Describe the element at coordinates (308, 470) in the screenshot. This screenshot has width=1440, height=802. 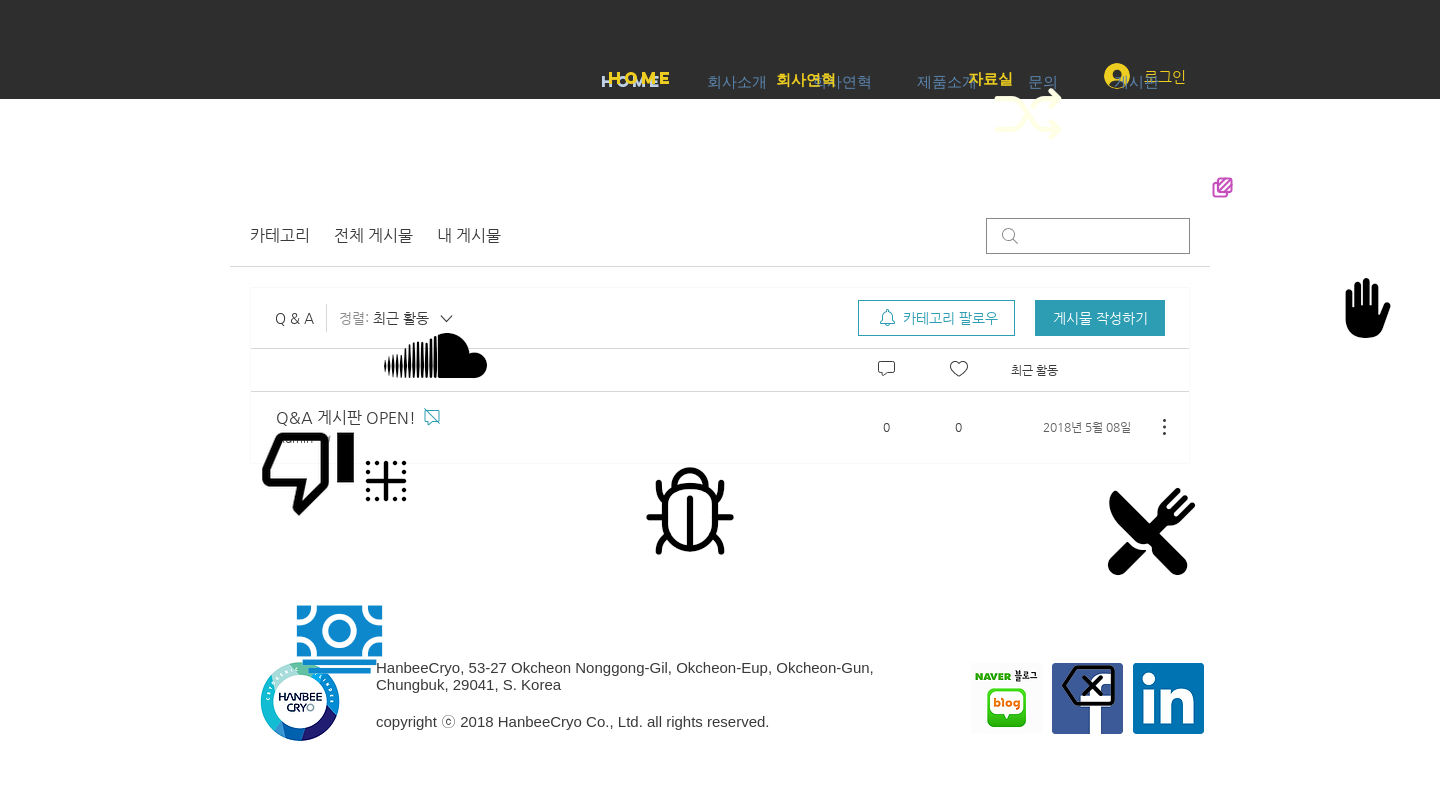
I see `dislike or downvote content` at that location.